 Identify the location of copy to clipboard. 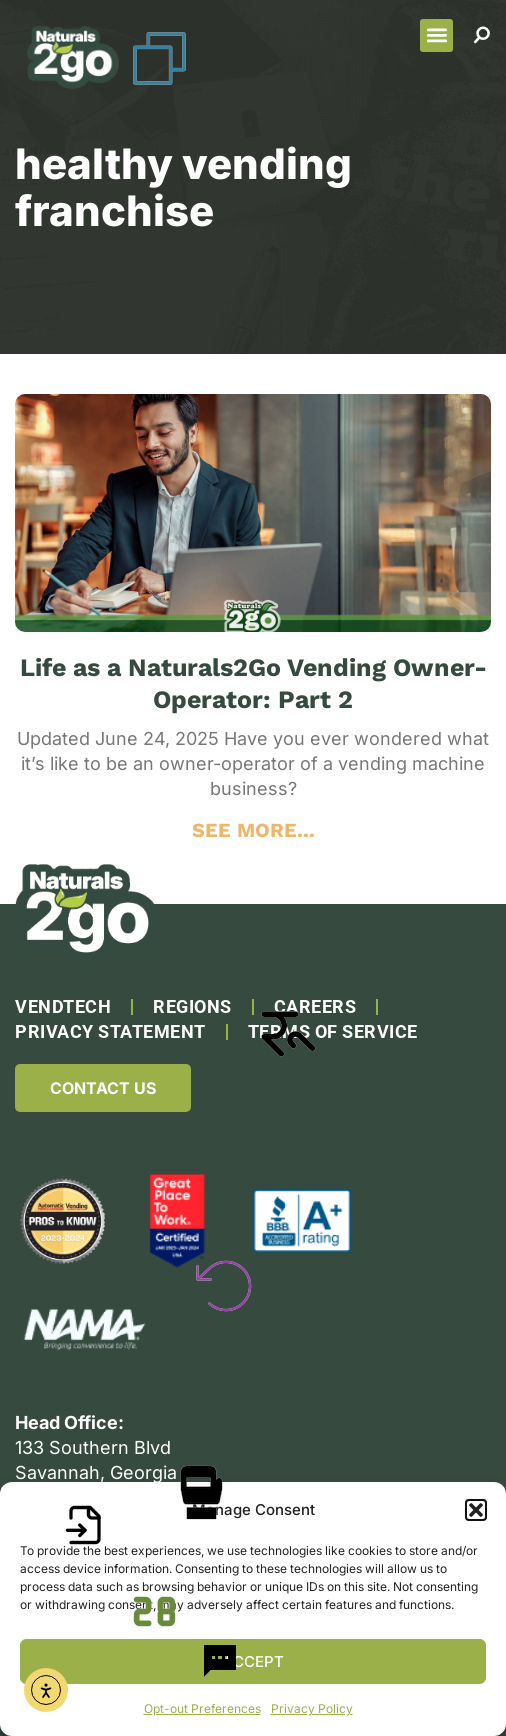
(159, 58).